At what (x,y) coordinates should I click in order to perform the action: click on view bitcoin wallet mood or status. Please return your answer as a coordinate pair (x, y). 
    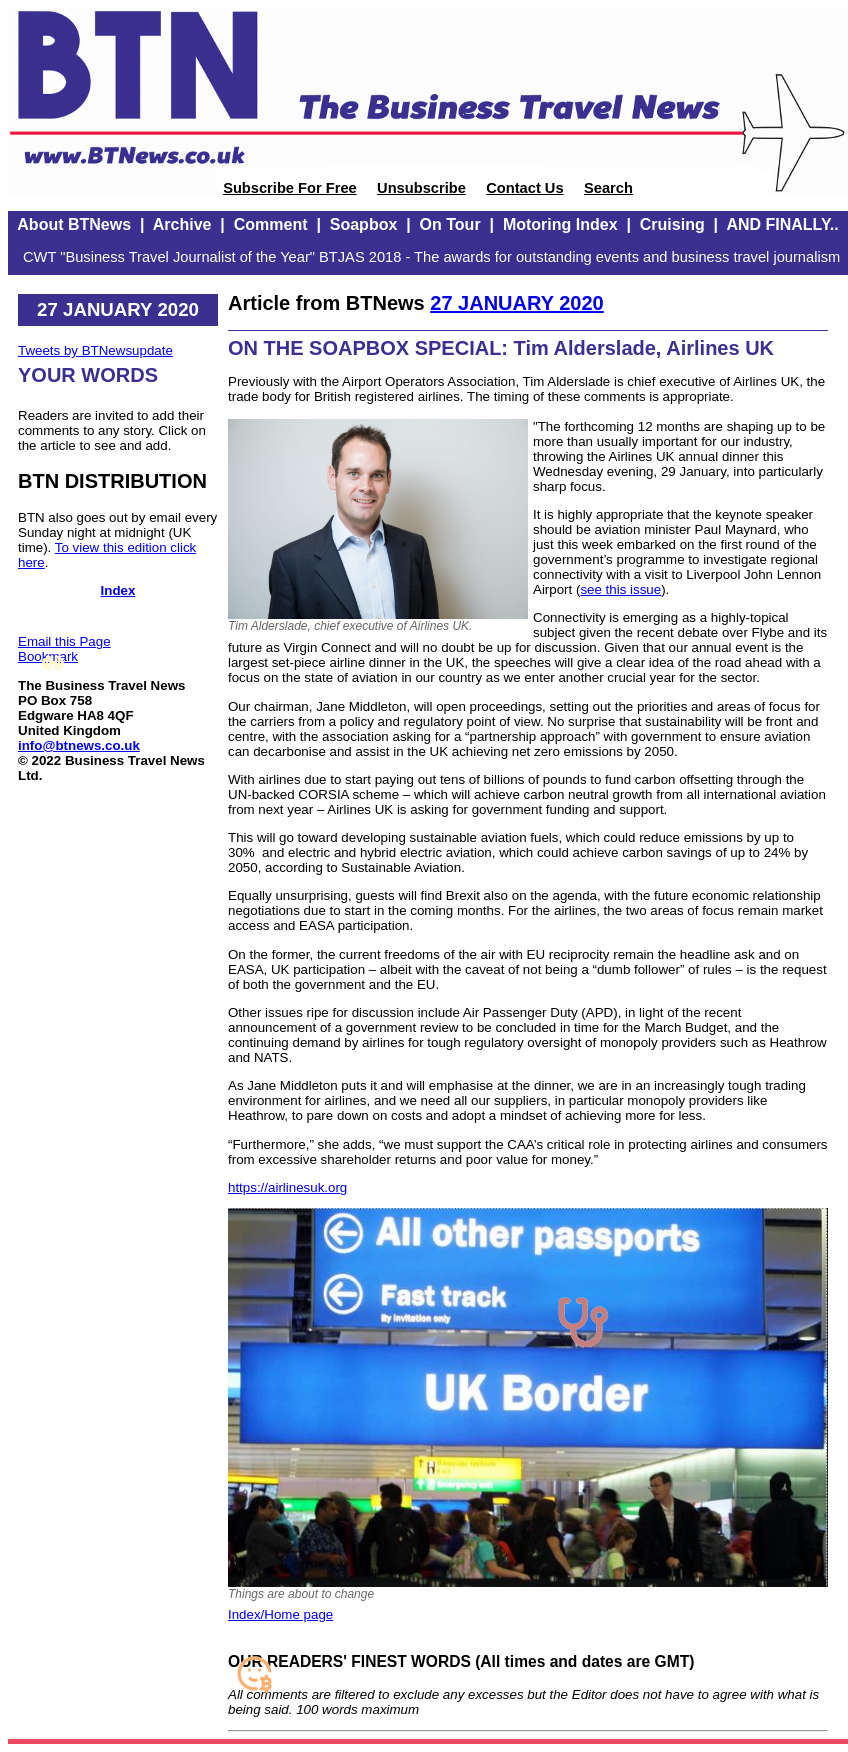
    Looking at the image, I should click on (254, 1673).